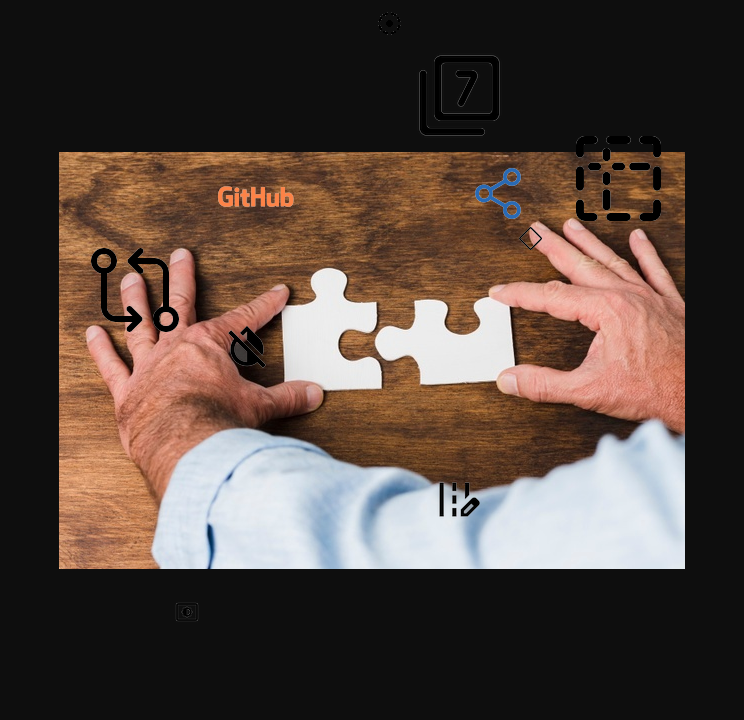 This screenshot has width=744, height=720. What do you see at coordinates (530, 238) in the screenshot?
I see `indicates premium or pro feature` at bounding box center [530, 238].